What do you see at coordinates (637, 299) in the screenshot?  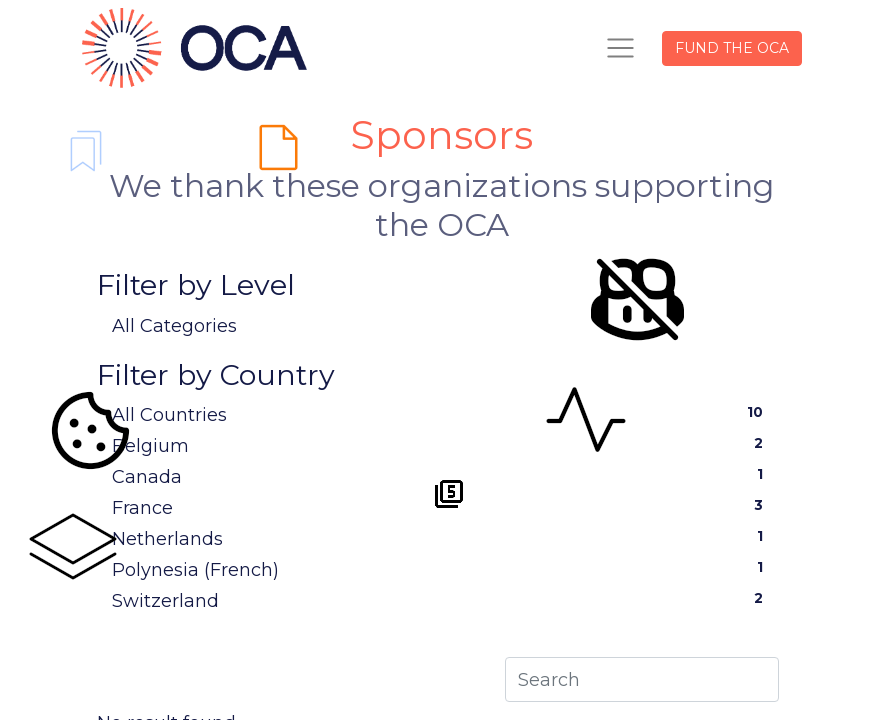 I see `indicates github copilot is unavailable or disabled` at bounding box center [637, 299].